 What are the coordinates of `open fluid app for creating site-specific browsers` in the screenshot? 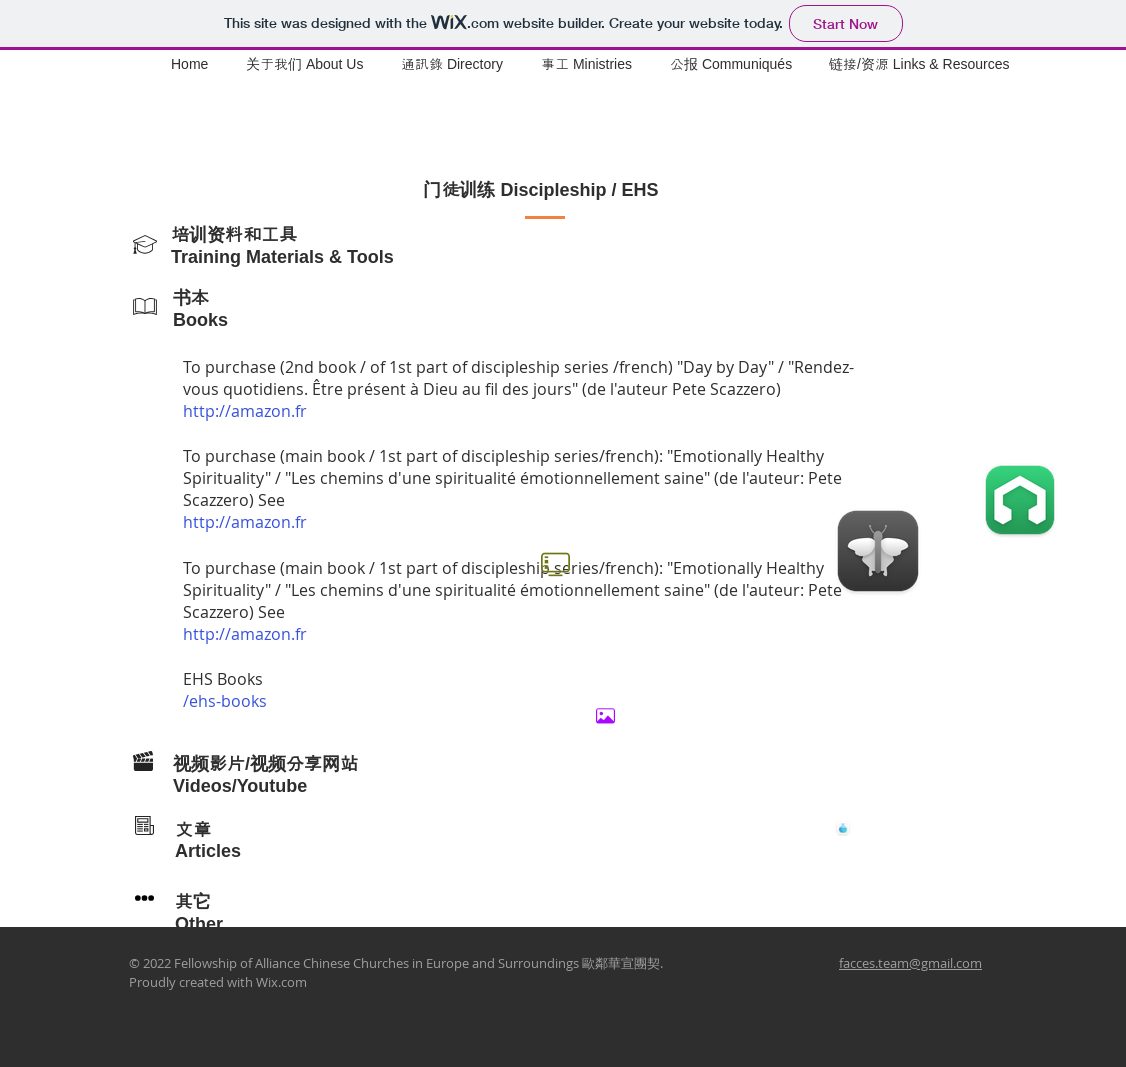 It's located at (843, 828).